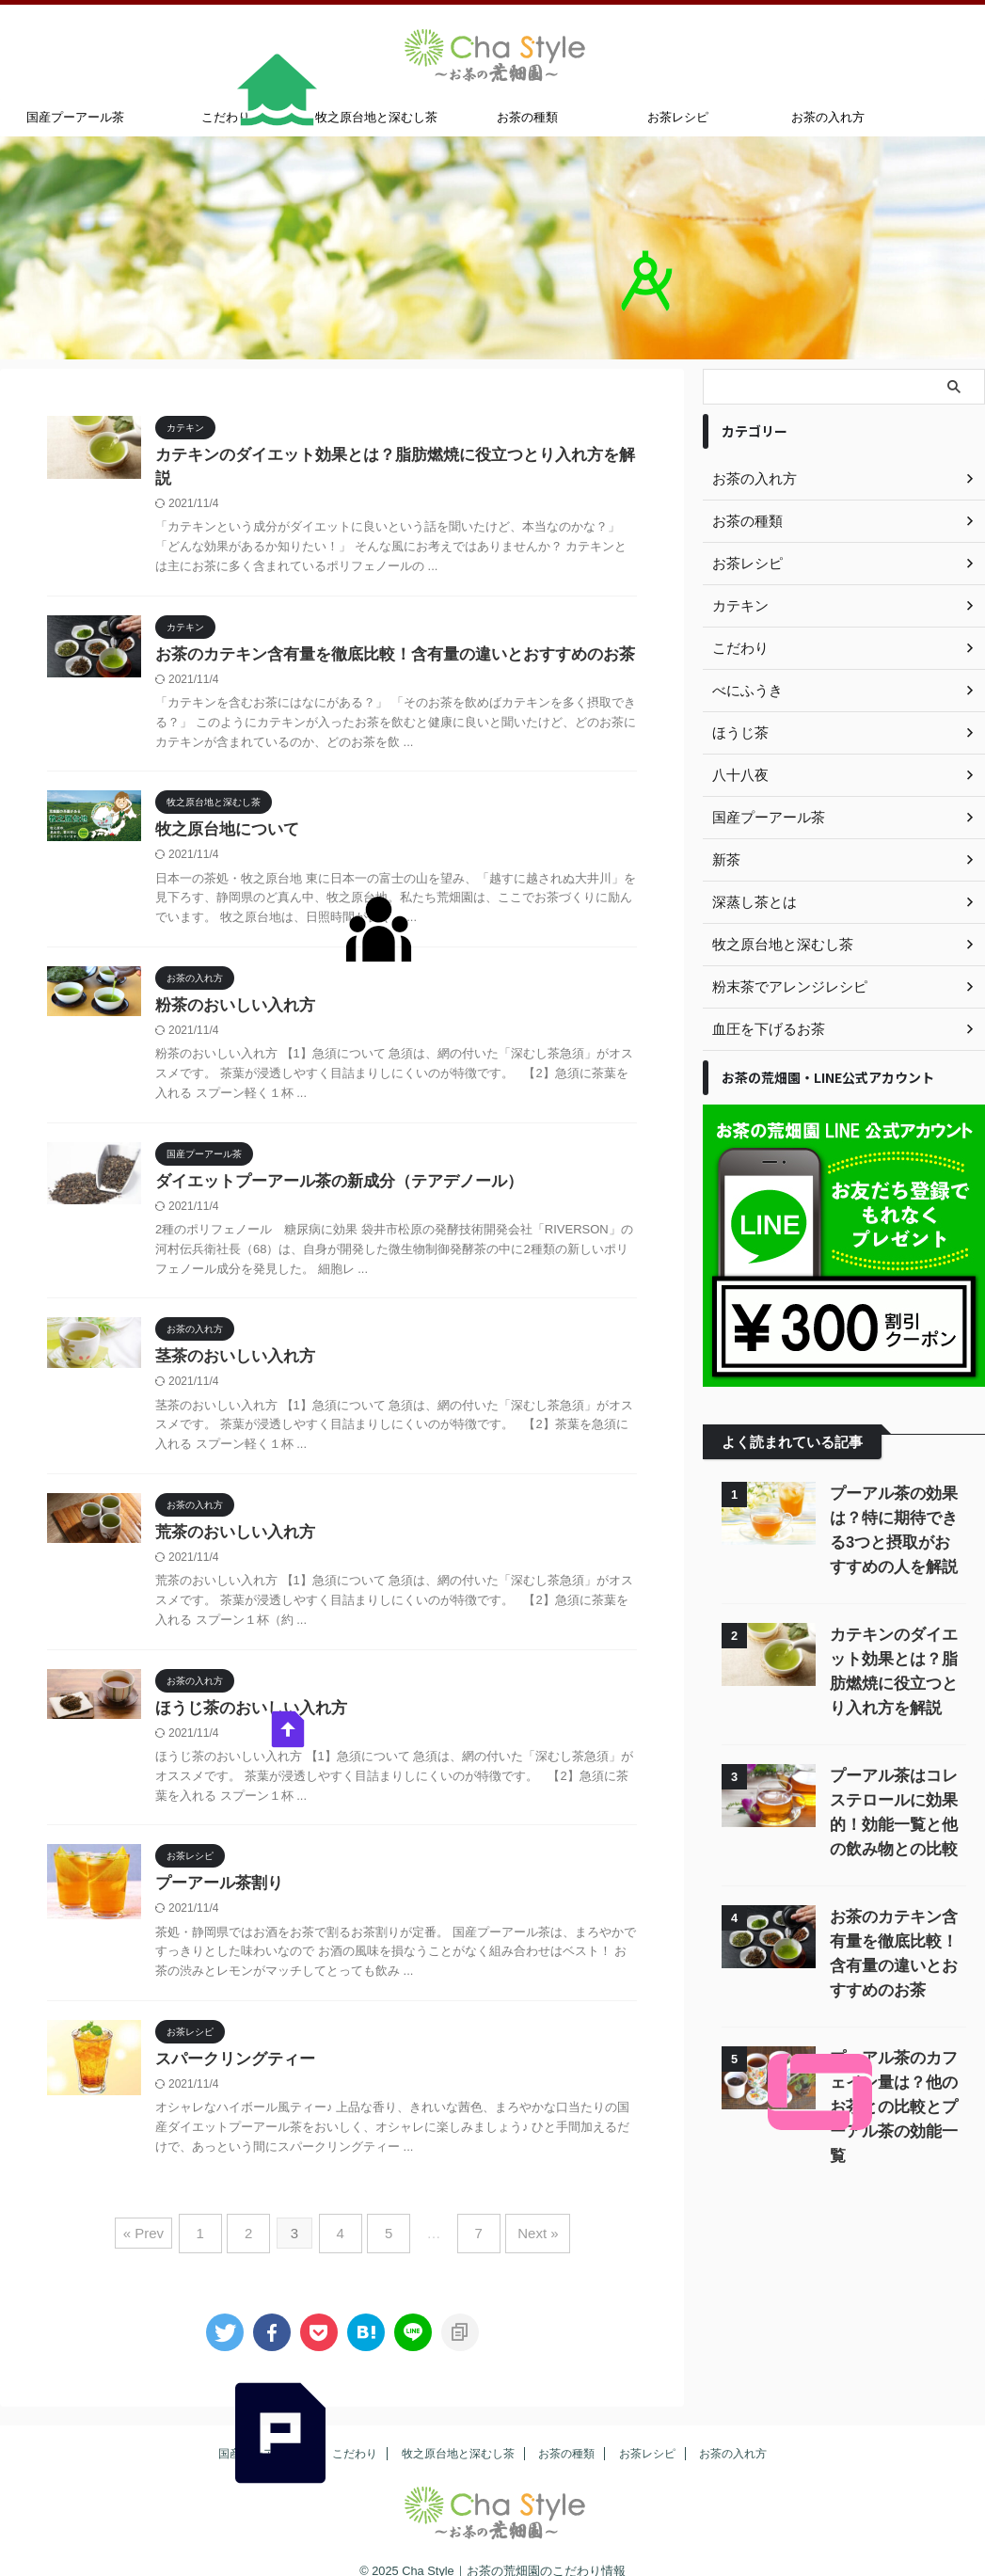 This screenshot has width=985, height=2576. Describe the element at coordinates (280, 2433) in the screenshot. I see `open a PowerPoint presentation file` at that location.